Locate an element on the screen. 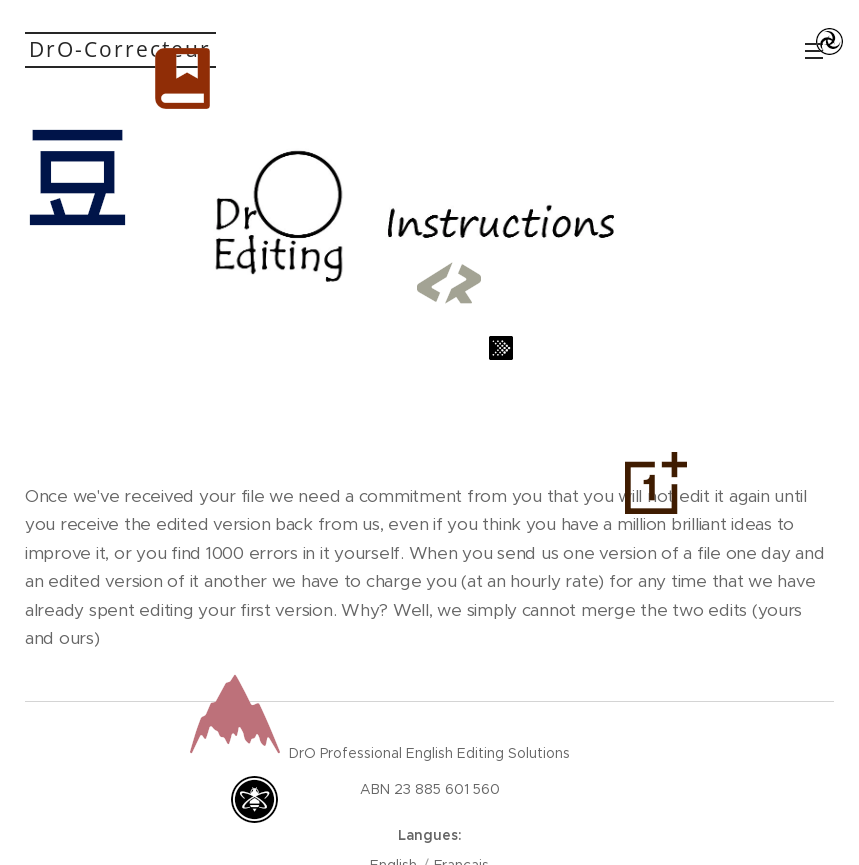 This screenshot has height=865, width=859. HiveMQ brand logo is located at coordinates (254, 799).